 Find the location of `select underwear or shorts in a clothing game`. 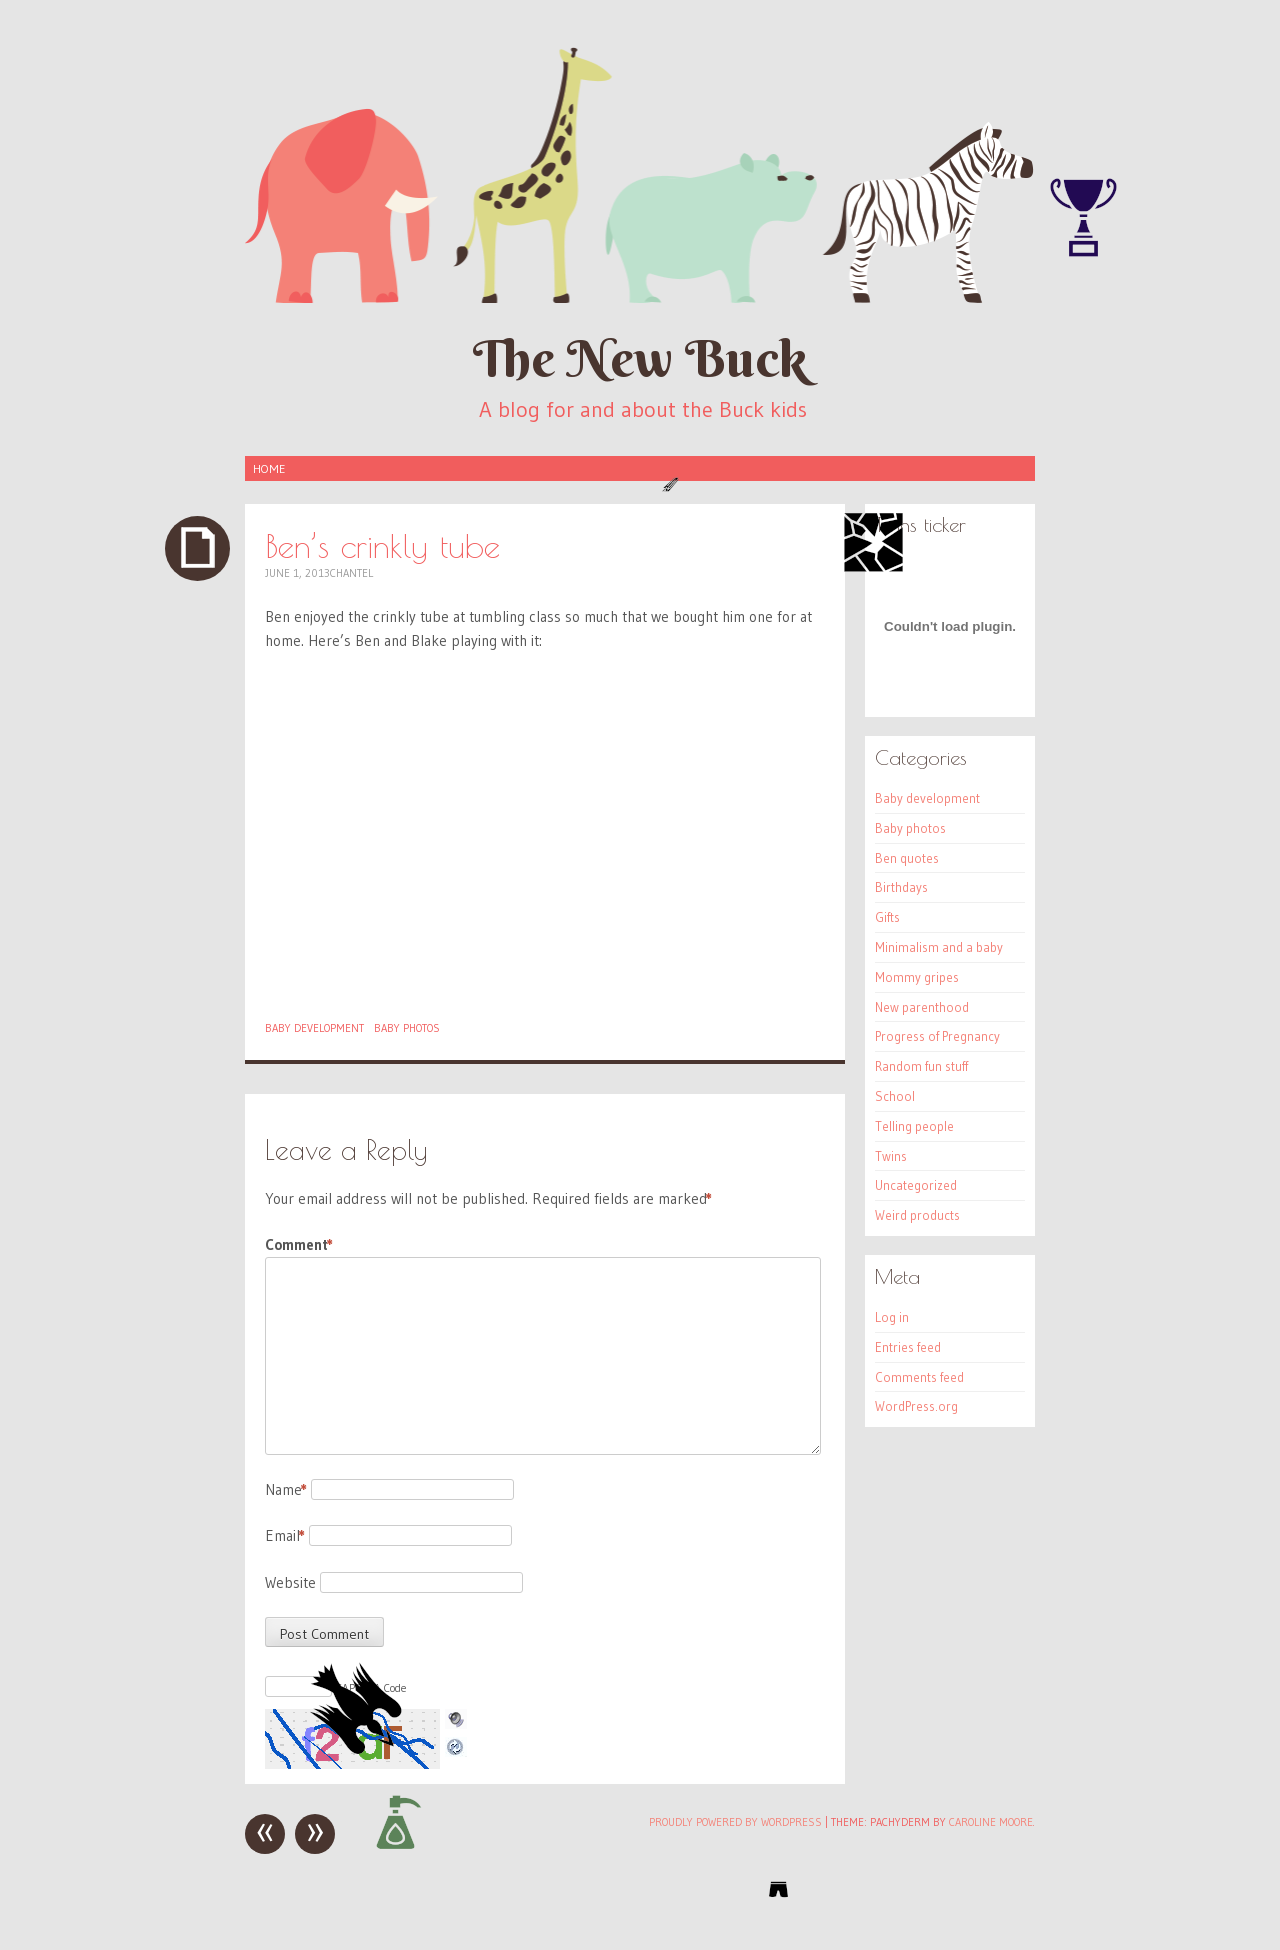

select underwear or shorts in a clothing game is located at coordinates (778, 1889).